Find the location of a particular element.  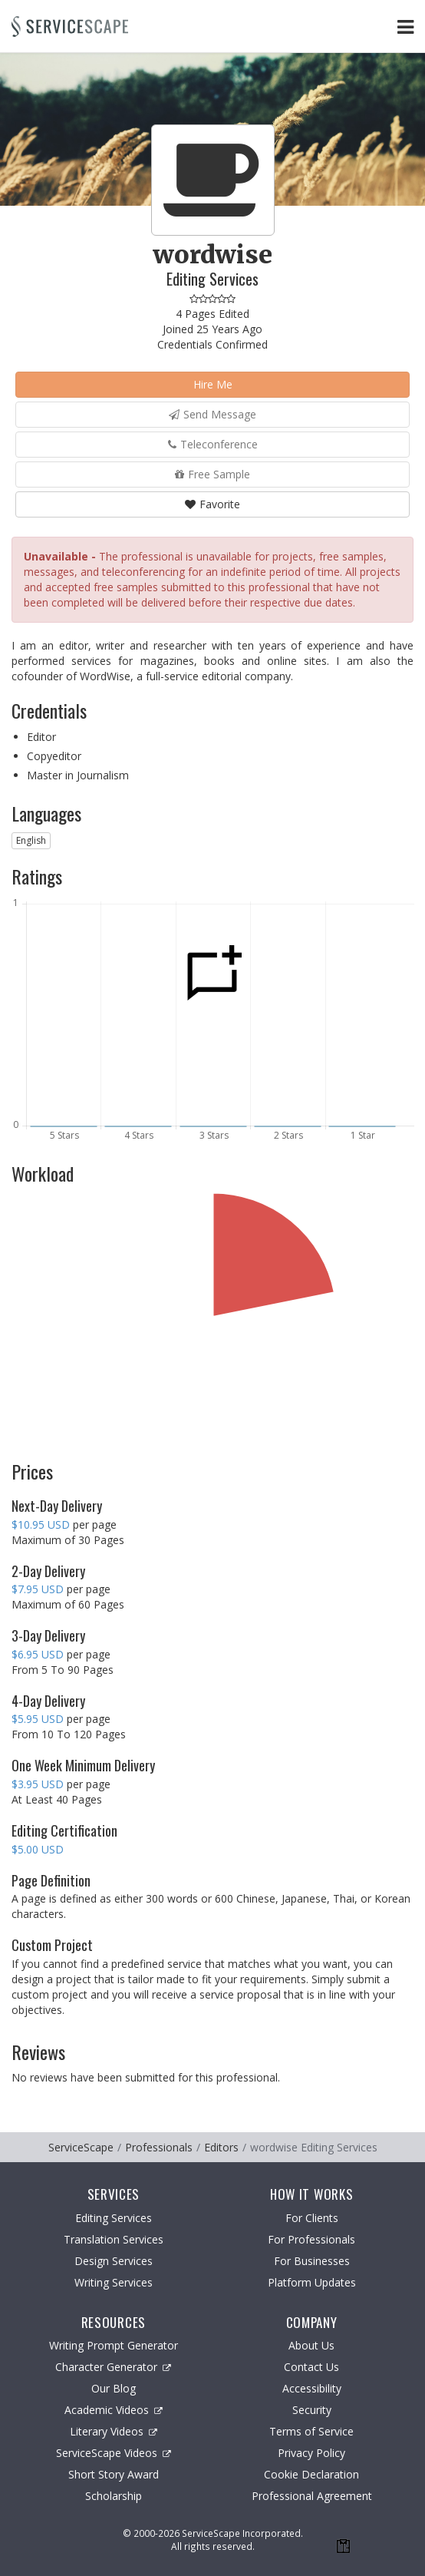

view clothing or apparel options is located at coordinates (343, 2545).